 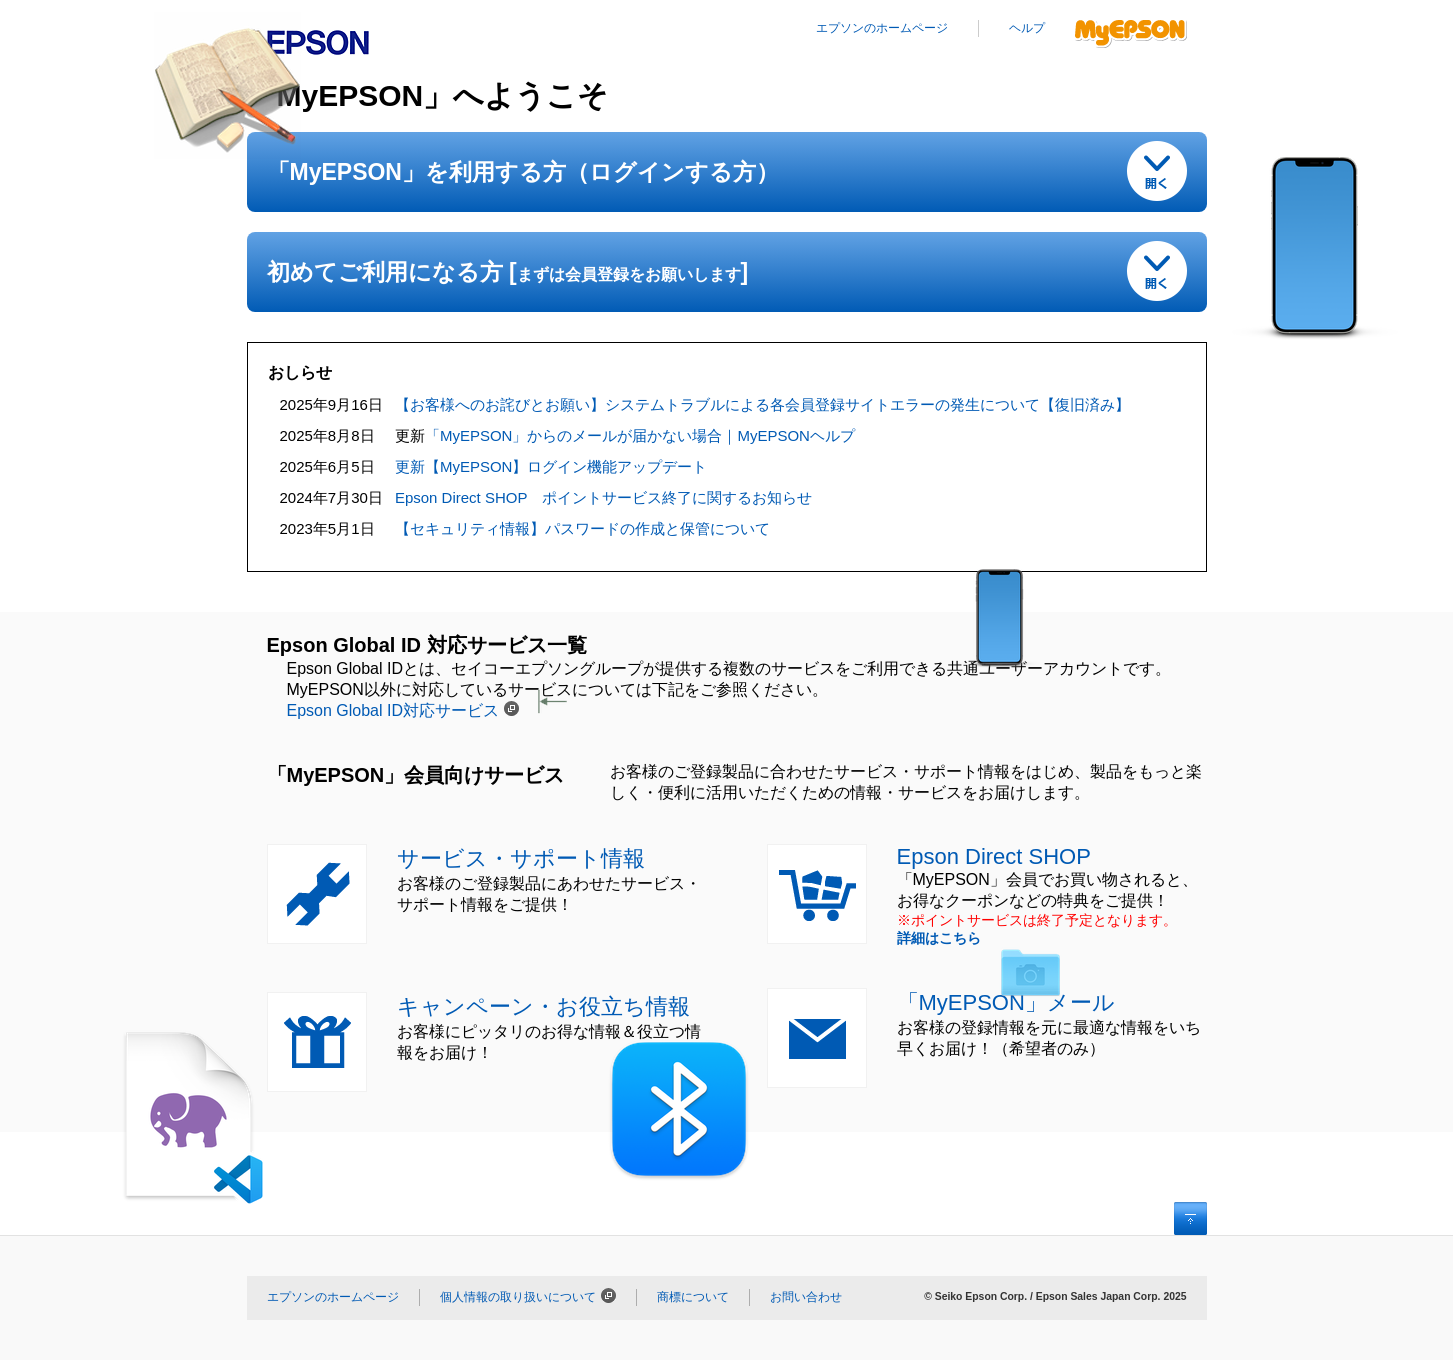 What do you see at coordinates (679, 1109) in the screenshot?
I see `toggle bluetooth connectivity on or off` at bounding box center [679, 1109].